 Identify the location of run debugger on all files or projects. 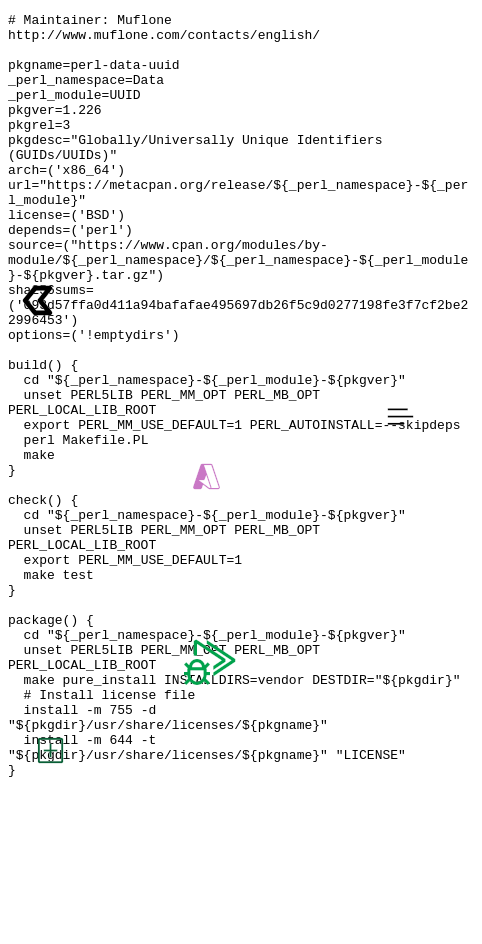
(210, 659).